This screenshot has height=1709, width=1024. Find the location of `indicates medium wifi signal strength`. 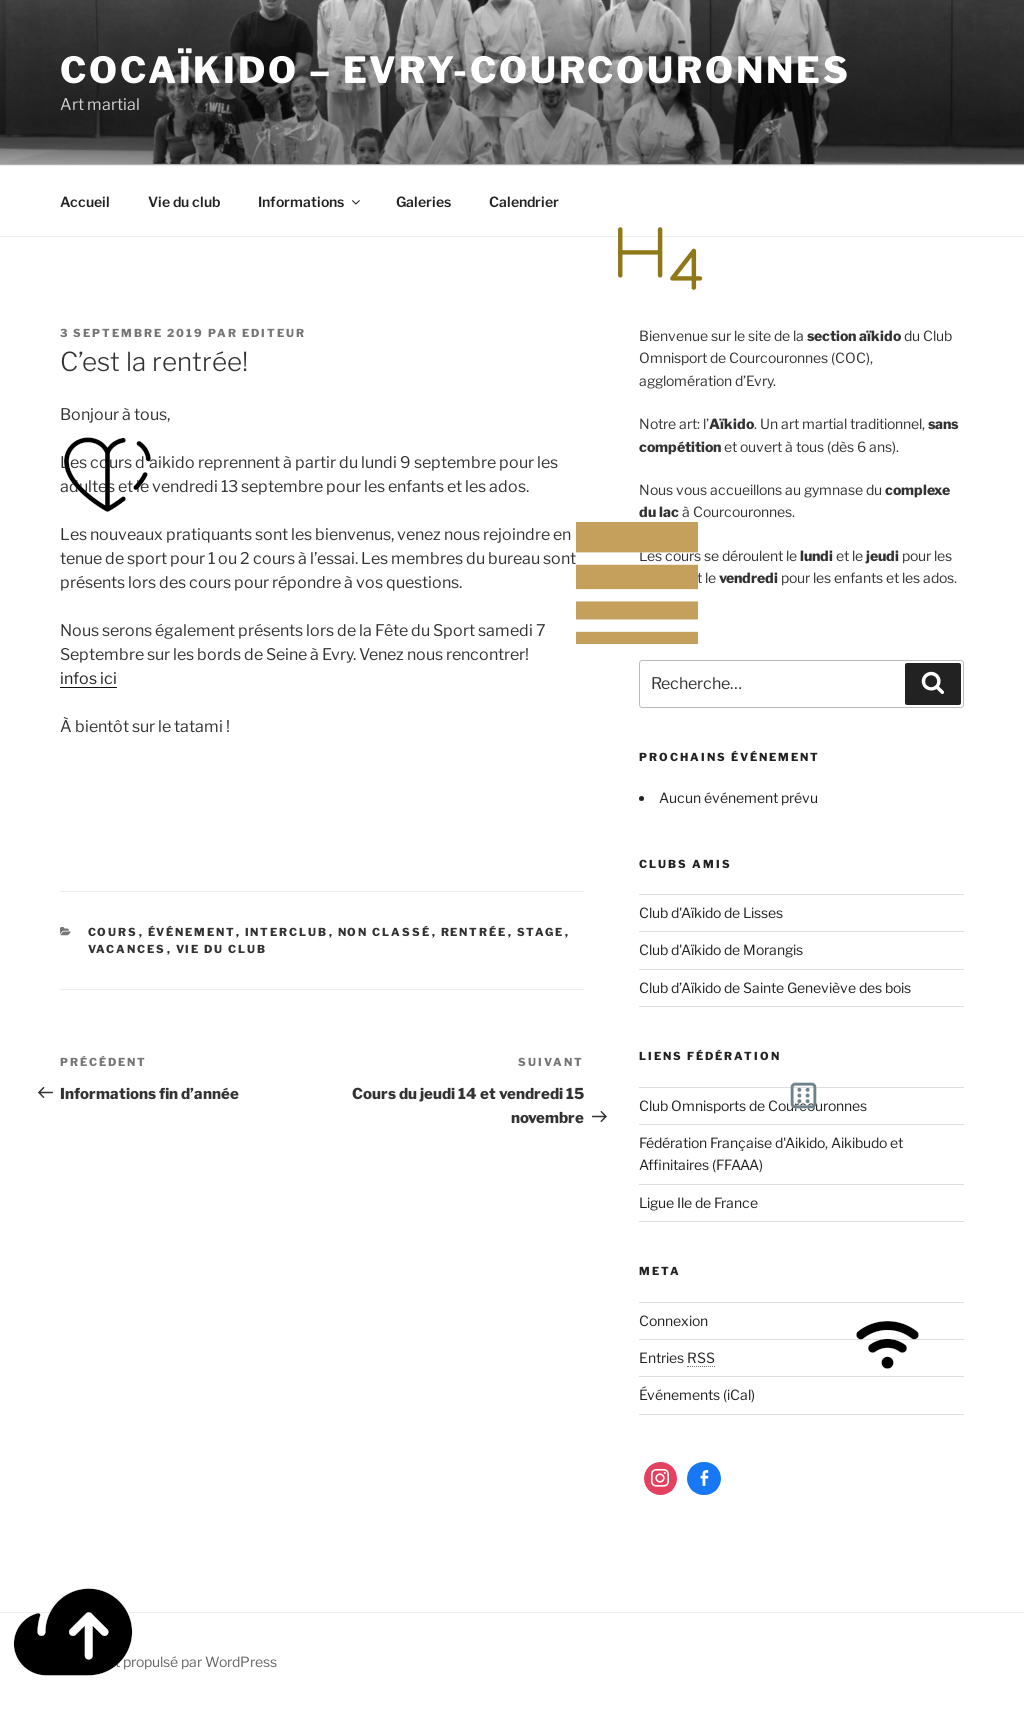

indicates medium wifi signal strength is located at coordinates (887, 1334).